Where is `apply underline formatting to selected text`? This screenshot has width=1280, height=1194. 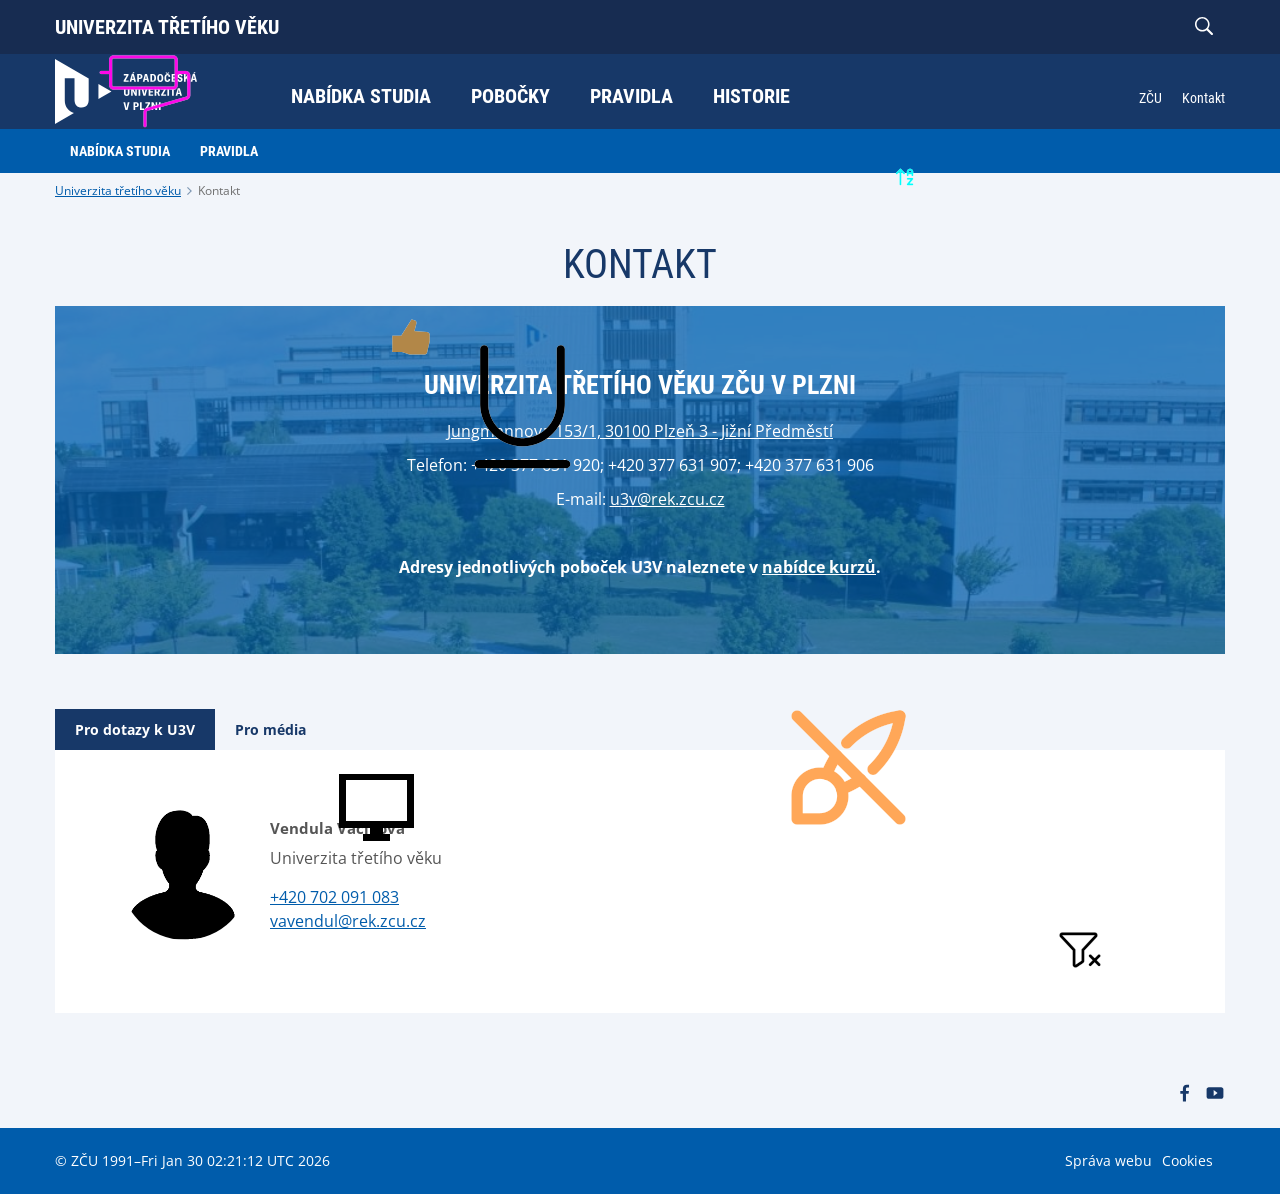 apply underline formatting to selected text is located at coordinates (522, 398).